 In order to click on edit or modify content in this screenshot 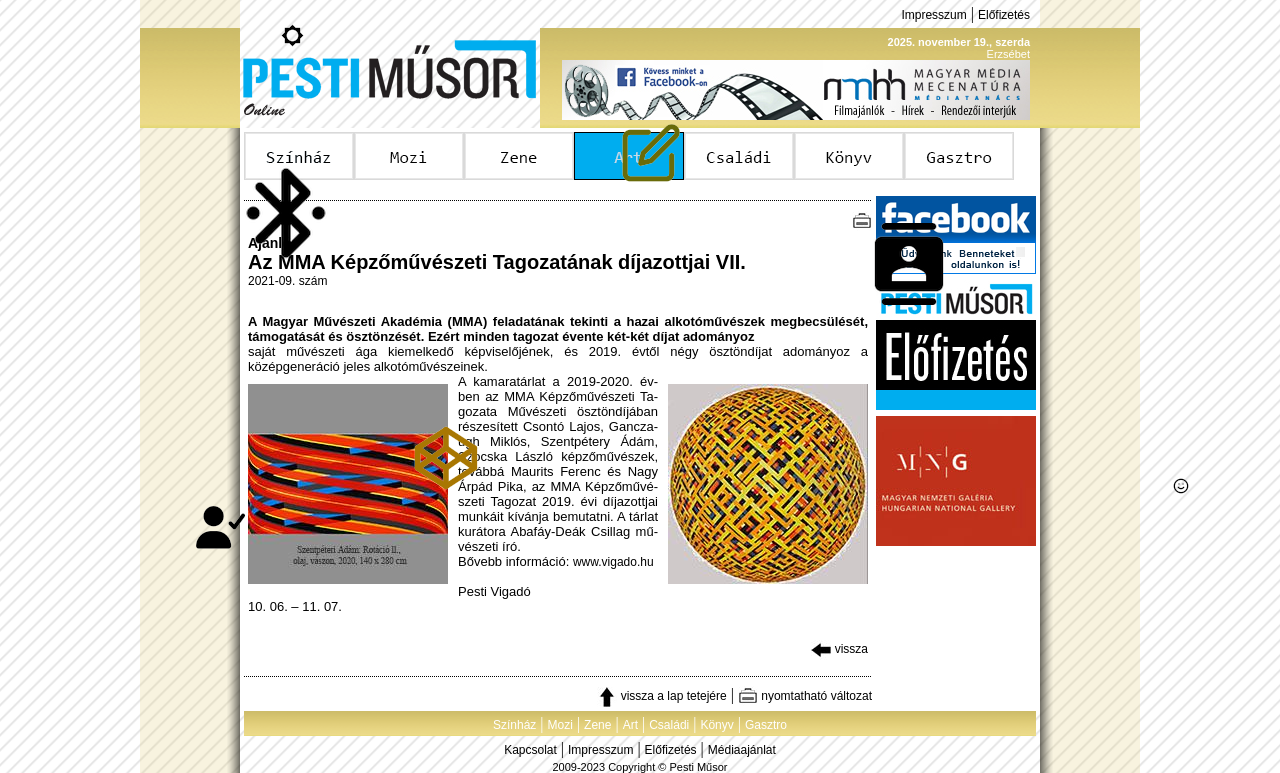, I will do `click(651, 153)`.